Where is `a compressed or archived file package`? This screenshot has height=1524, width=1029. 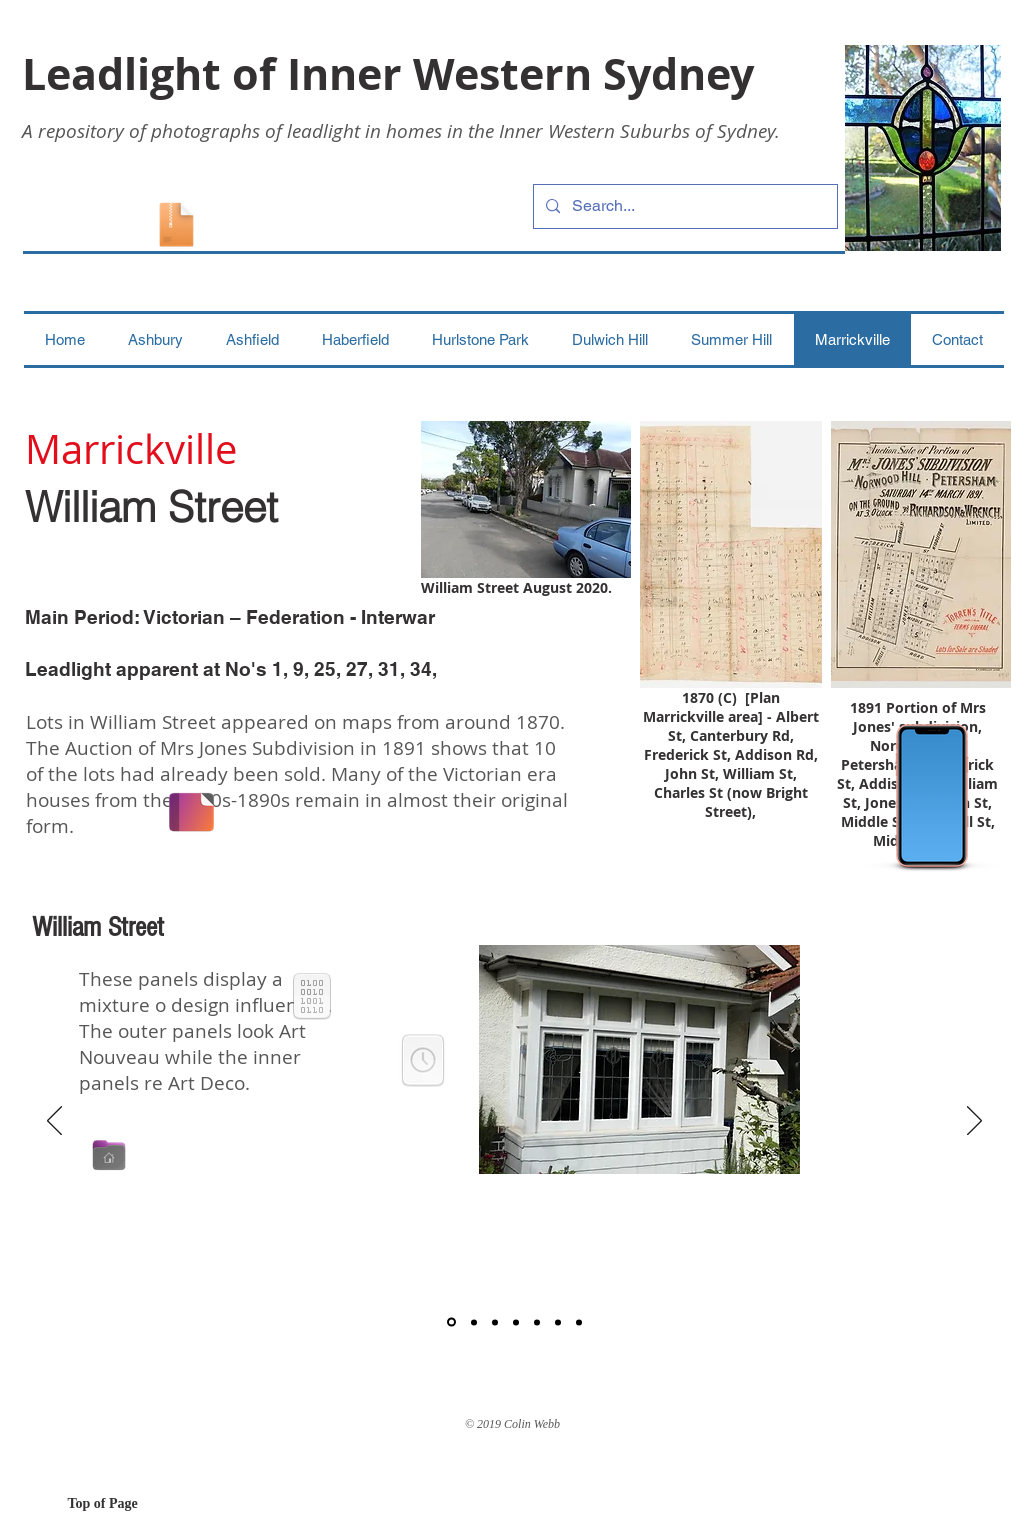 a compressed or archived file package is located at coordinates (176, 225).